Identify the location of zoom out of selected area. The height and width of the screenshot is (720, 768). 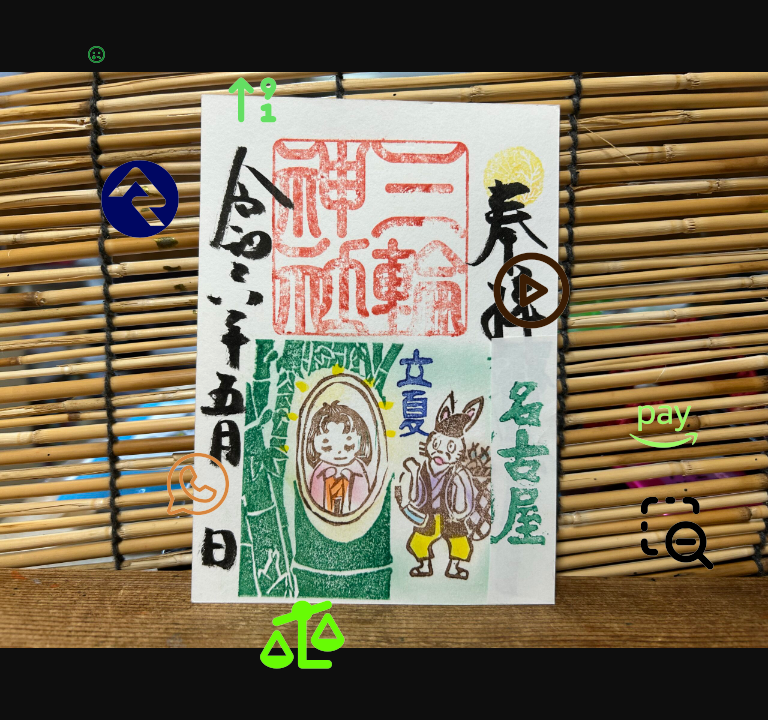
(675, 531).